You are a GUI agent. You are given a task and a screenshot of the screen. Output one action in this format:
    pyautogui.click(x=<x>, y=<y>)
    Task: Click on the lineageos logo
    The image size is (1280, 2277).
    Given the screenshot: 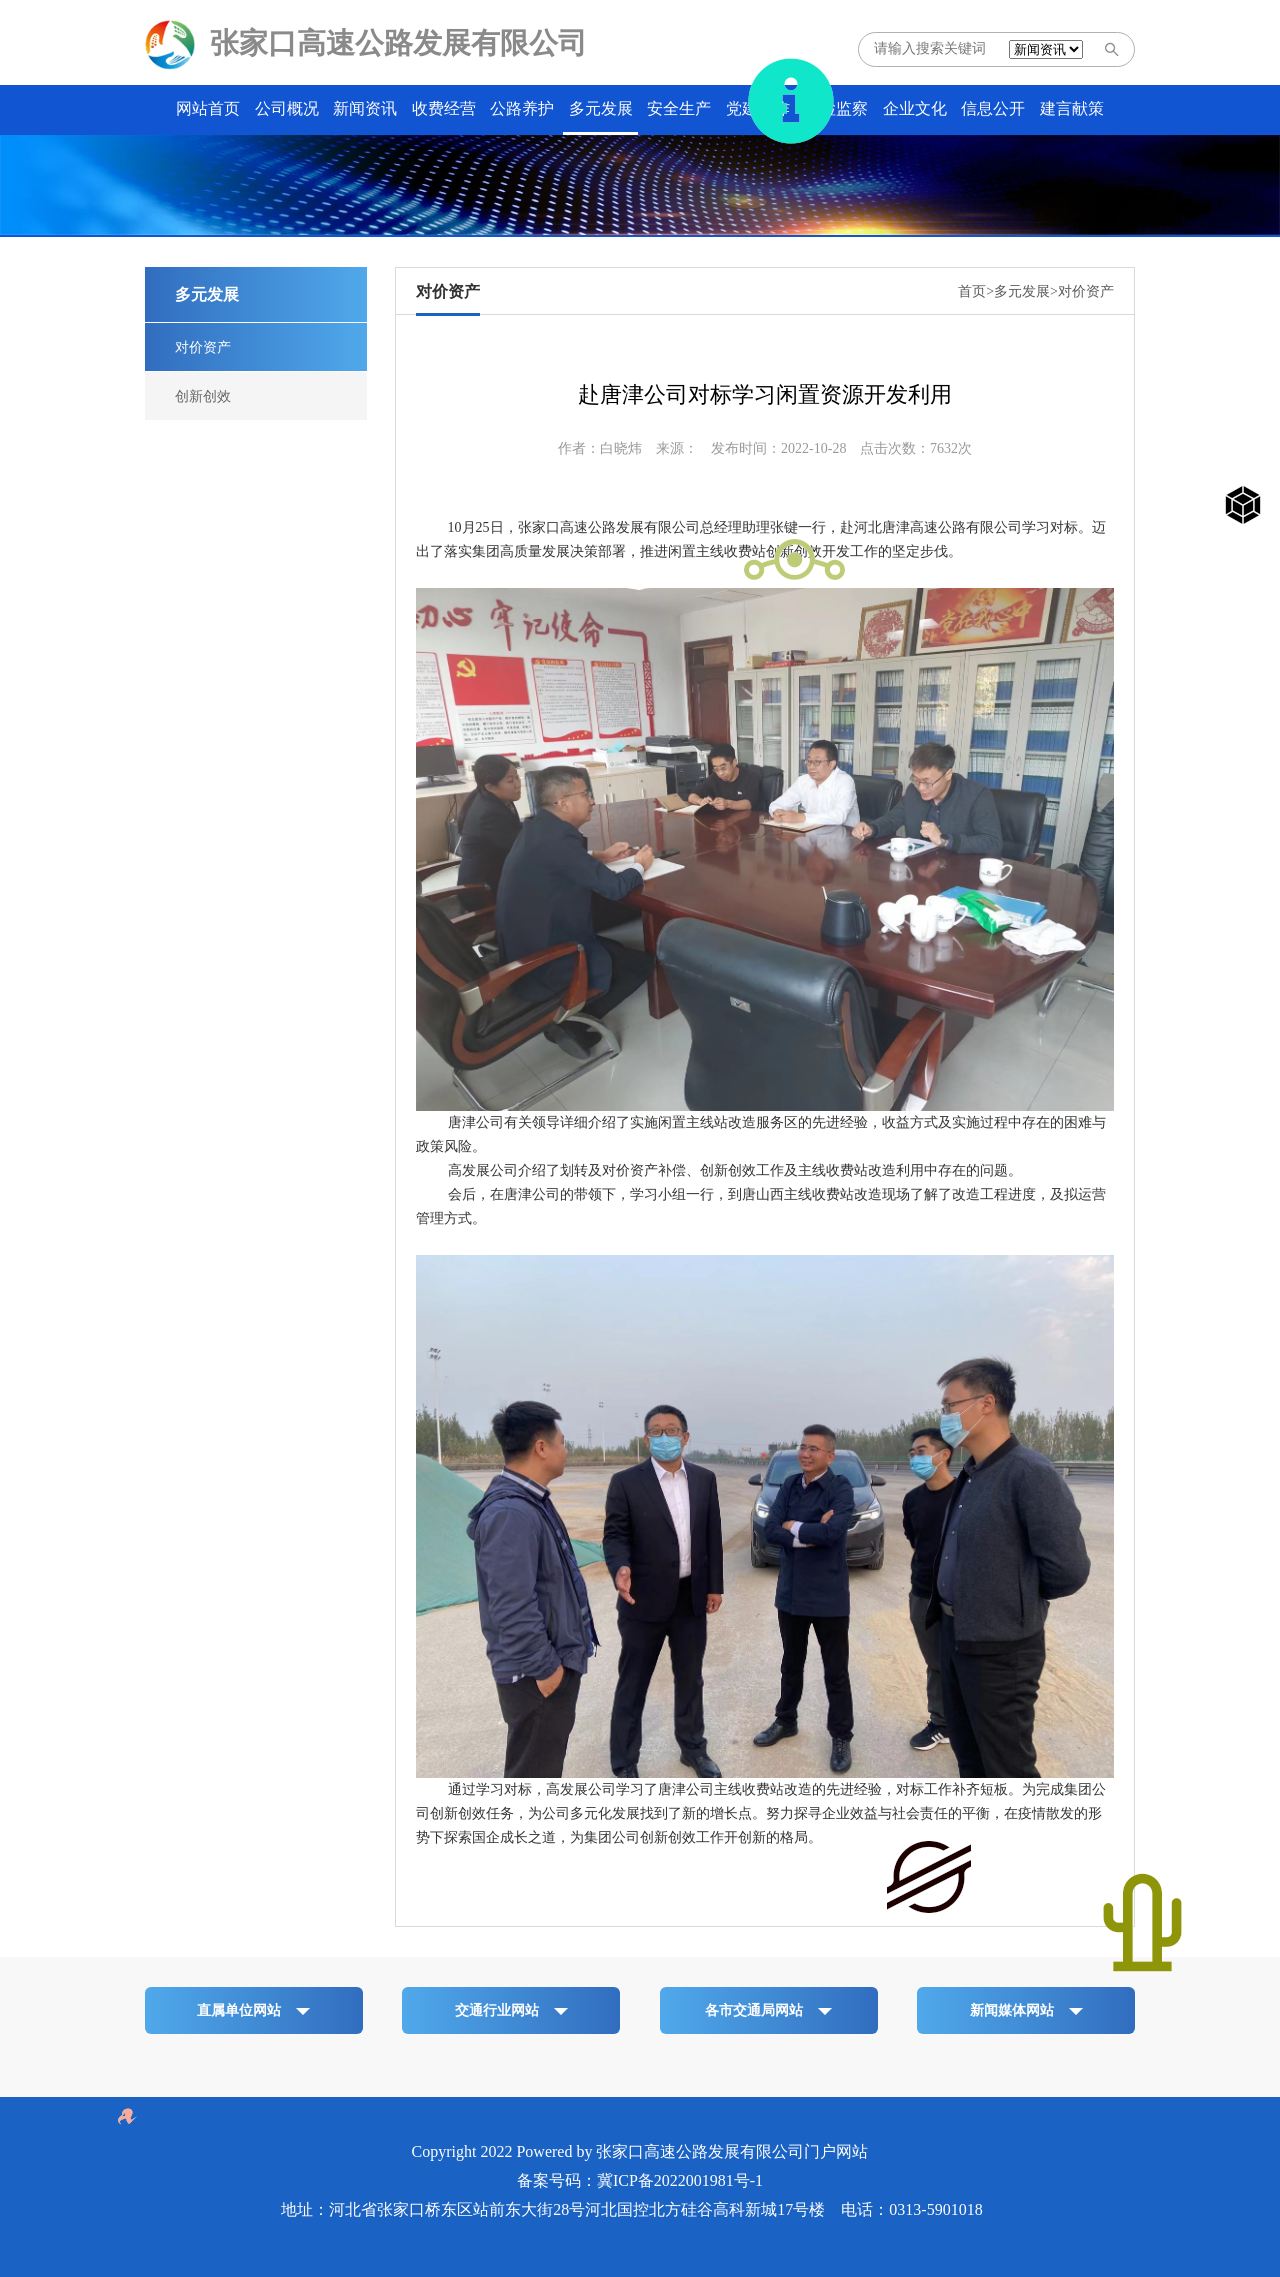 What is the action you would take?
    pyautogui.click(x=794, y=559)
    